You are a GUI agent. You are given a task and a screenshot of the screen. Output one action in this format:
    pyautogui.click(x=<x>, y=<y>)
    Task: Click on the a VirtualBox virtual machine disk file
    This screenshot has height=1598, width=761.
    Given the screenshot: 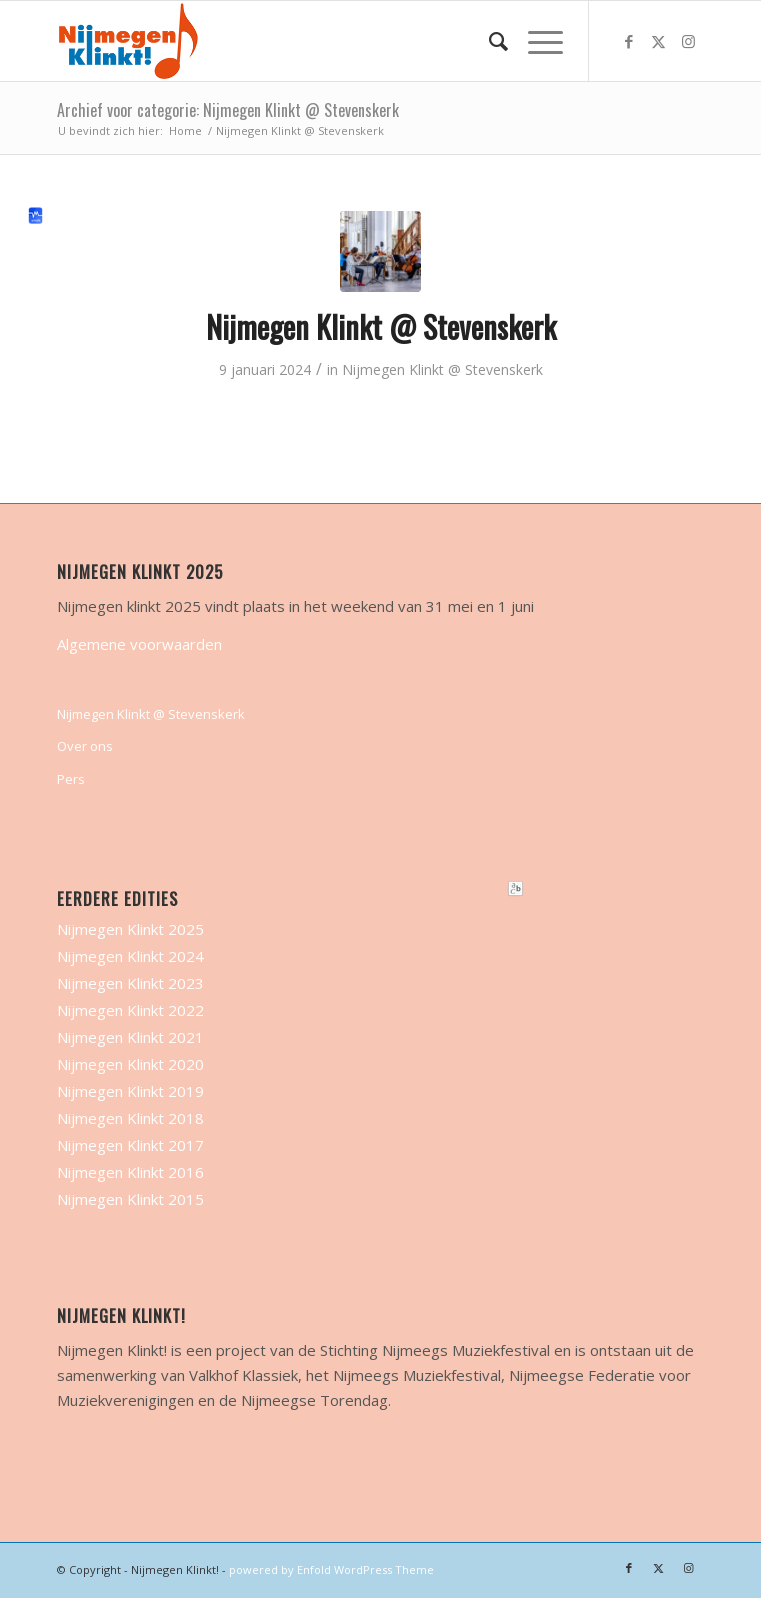 What is the action you would take?
    pyautogui.click(x=35, y=215)
    